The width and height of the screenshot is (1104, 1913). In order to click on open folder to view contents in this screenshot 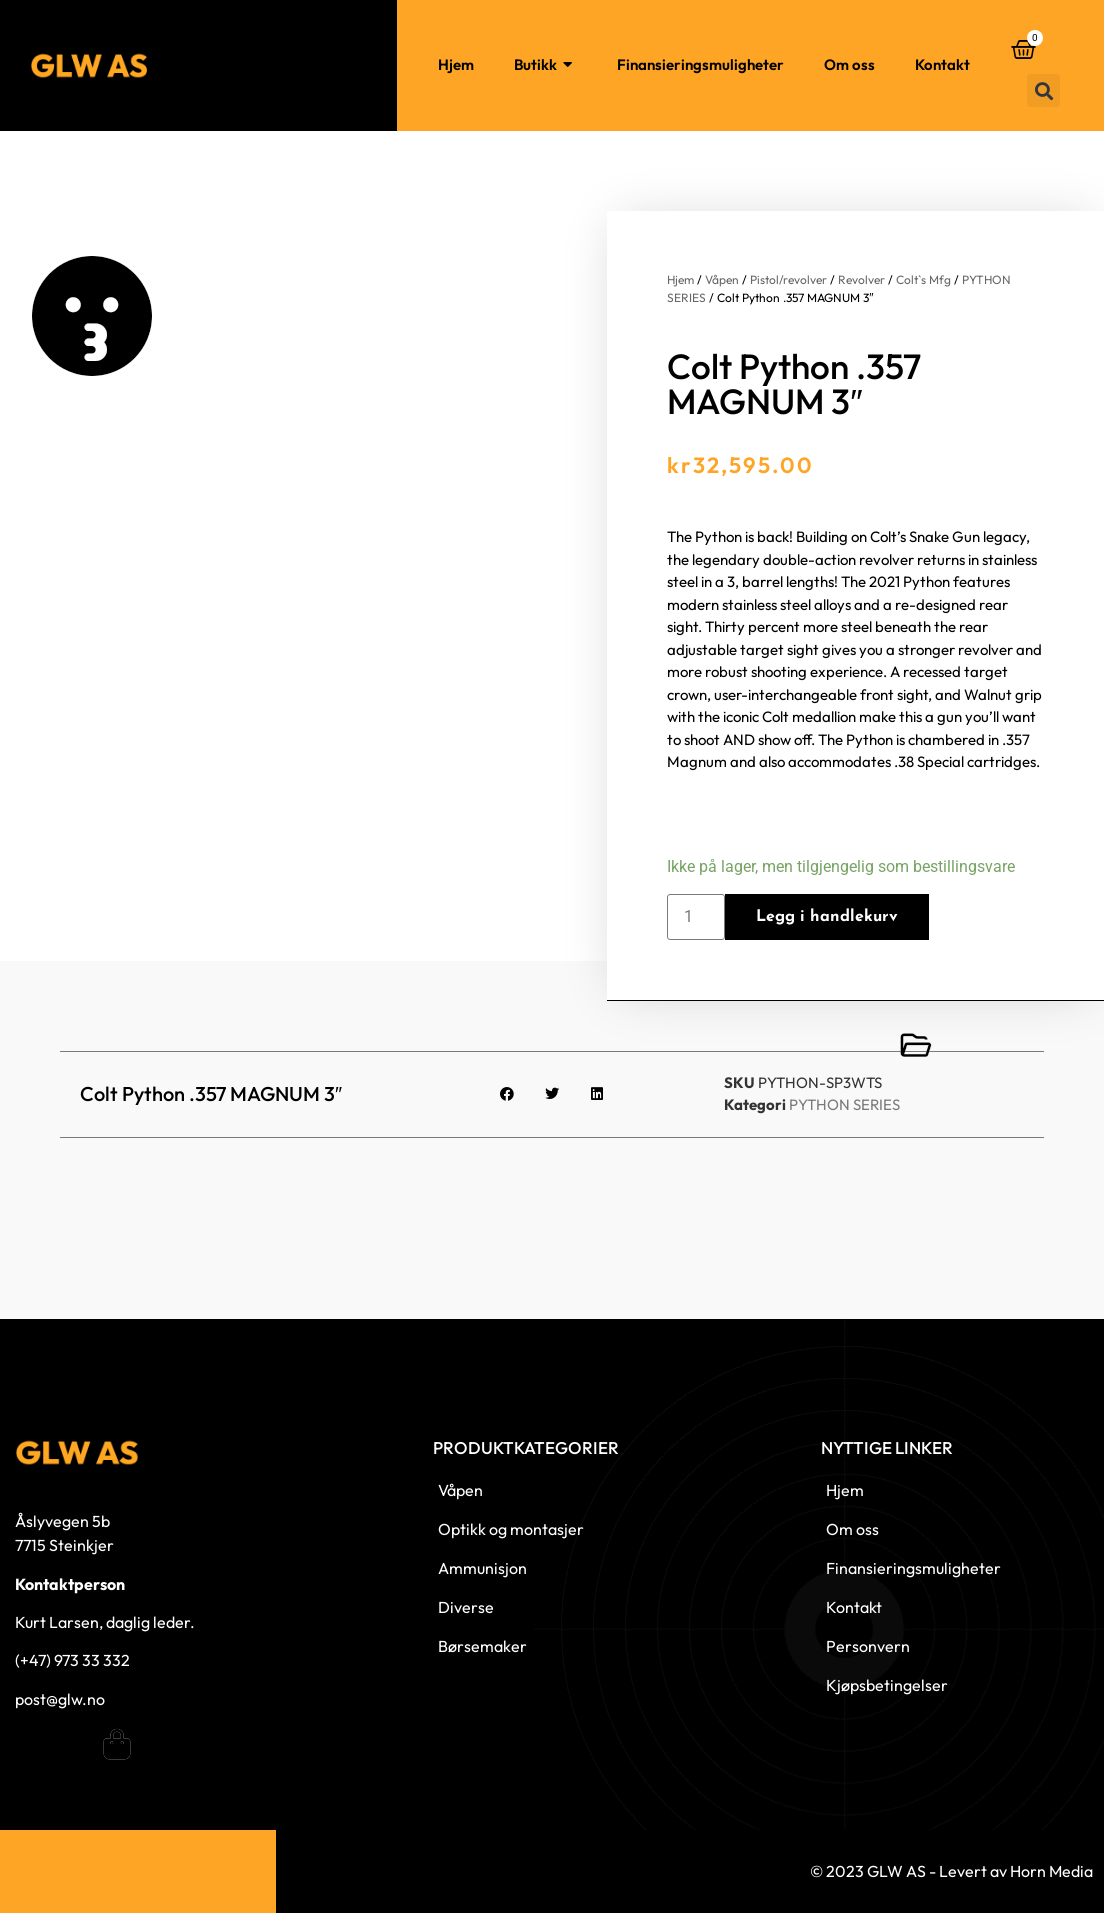, I will do `click(915, 1046)`.